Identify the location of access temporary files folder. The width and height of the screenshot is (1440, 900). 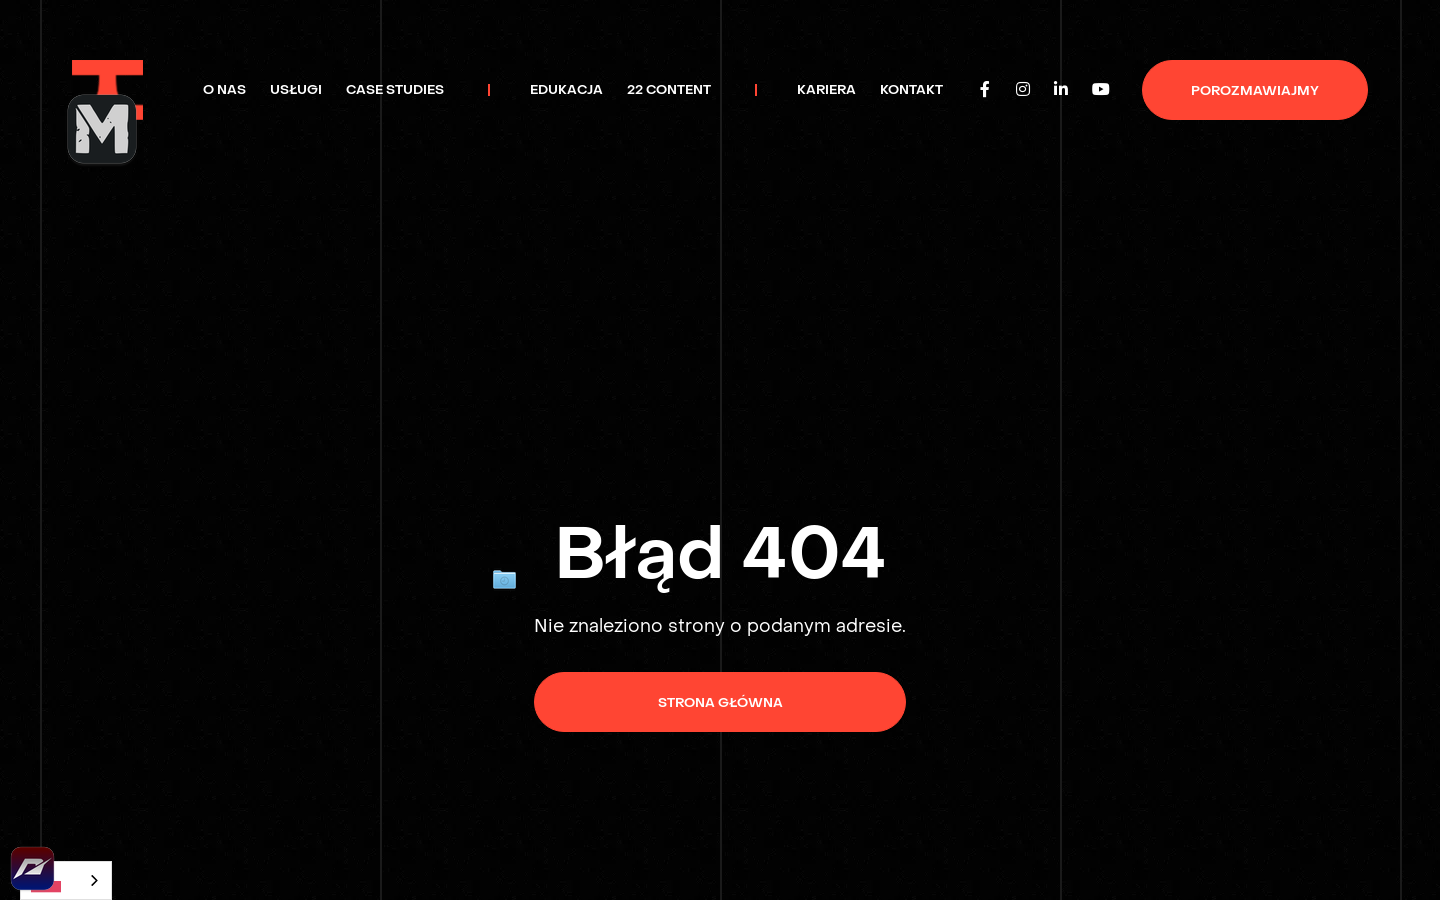
(504, 579).